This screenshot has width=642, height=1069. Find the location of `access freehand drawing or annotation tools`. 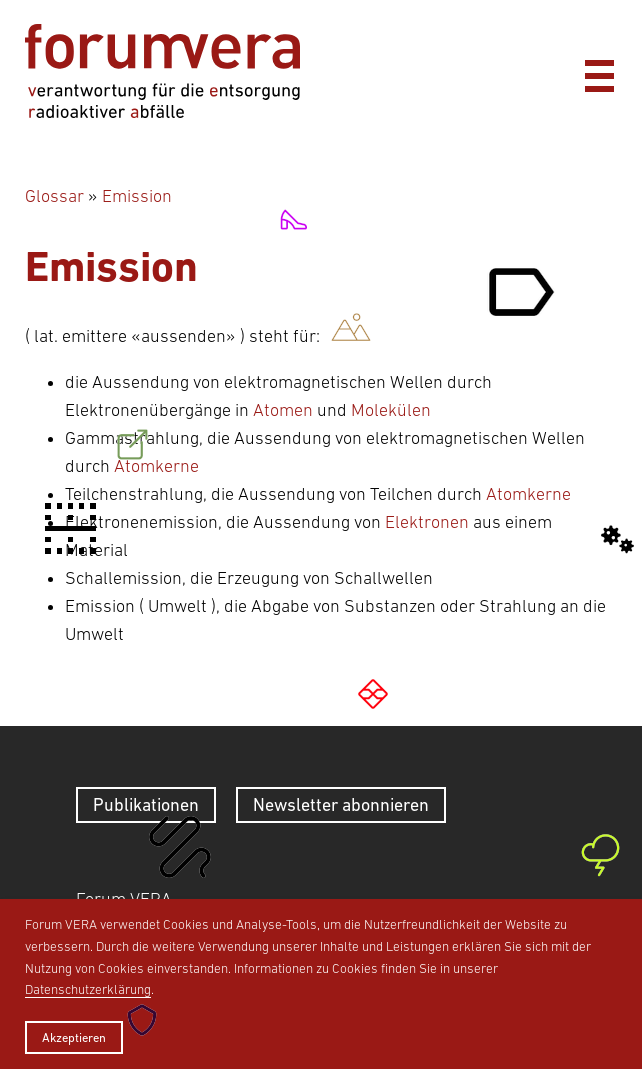

access freehand drawing or annotation tools is located at coordinates (180, 847).